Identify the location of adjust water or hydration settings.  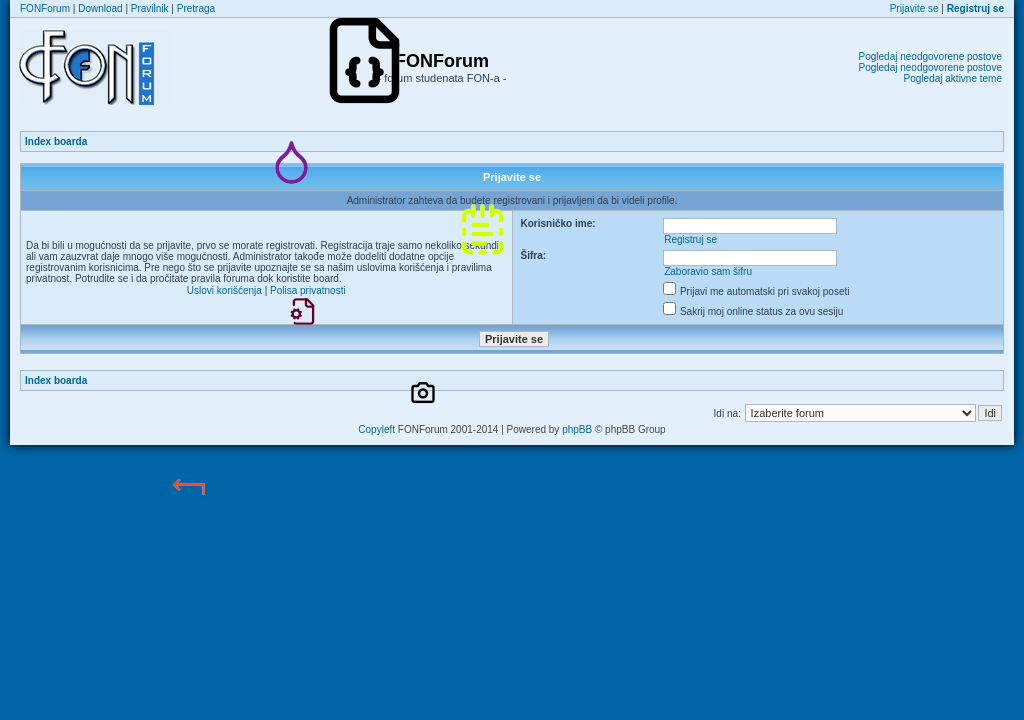
(291, 161).